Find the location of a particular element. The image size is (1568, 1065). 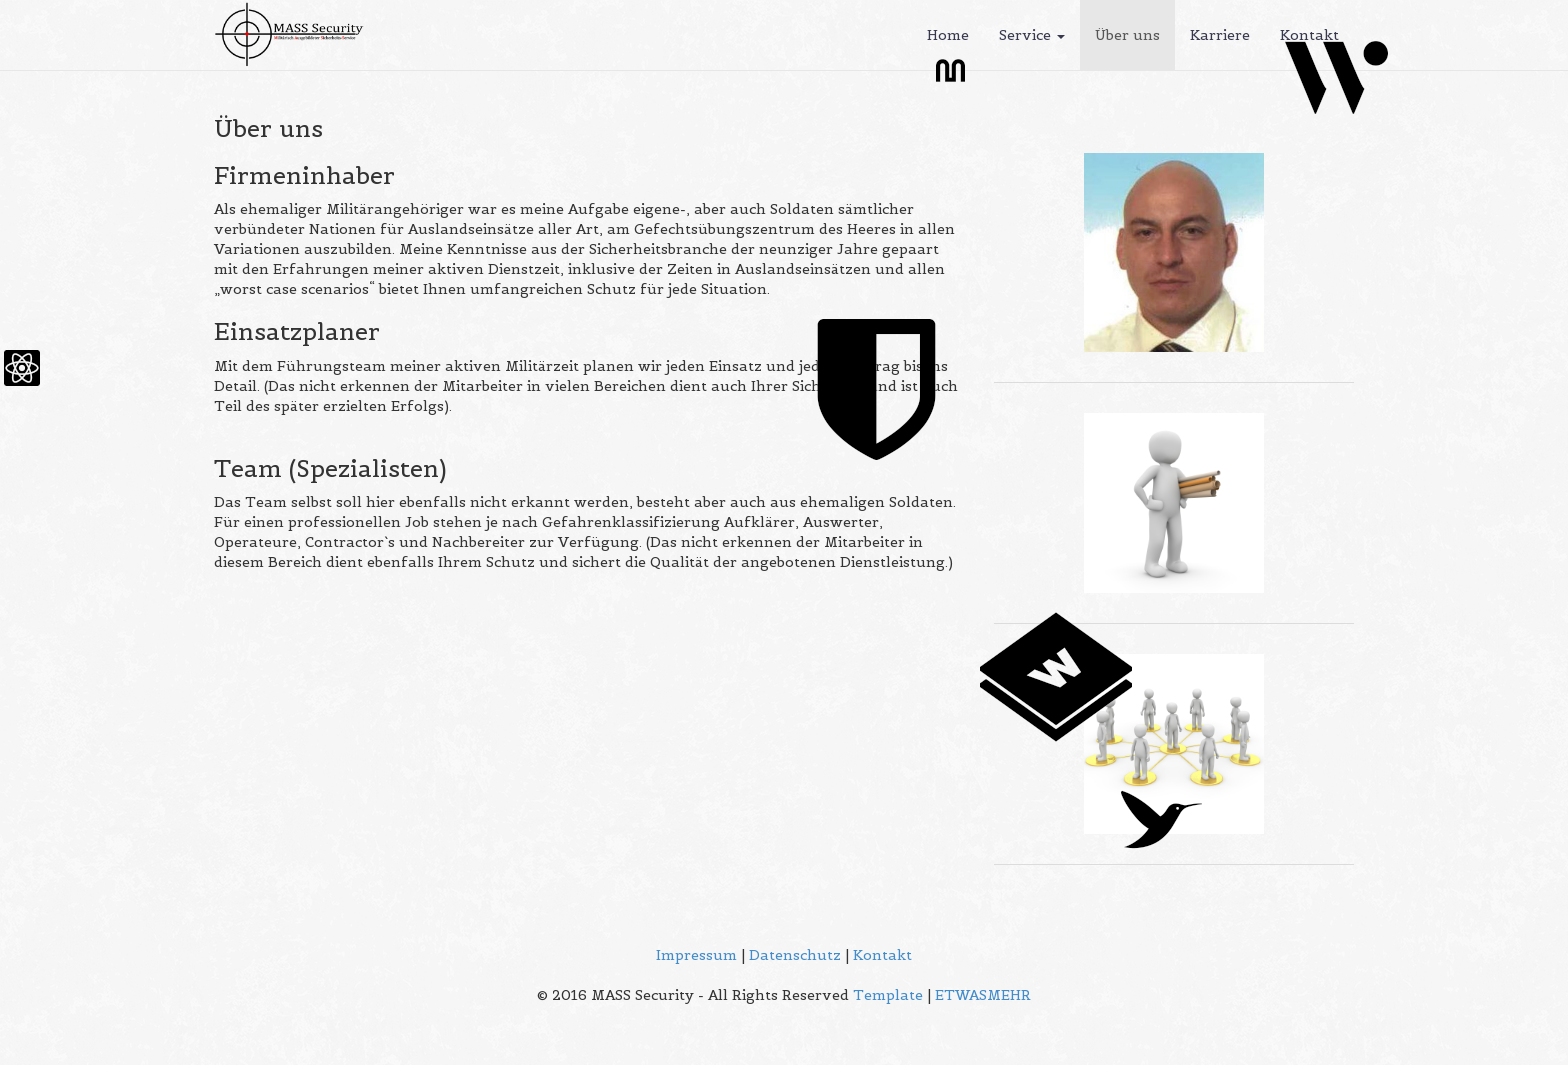

open mural collaborative workspace app is located at coordinates (950, 70).